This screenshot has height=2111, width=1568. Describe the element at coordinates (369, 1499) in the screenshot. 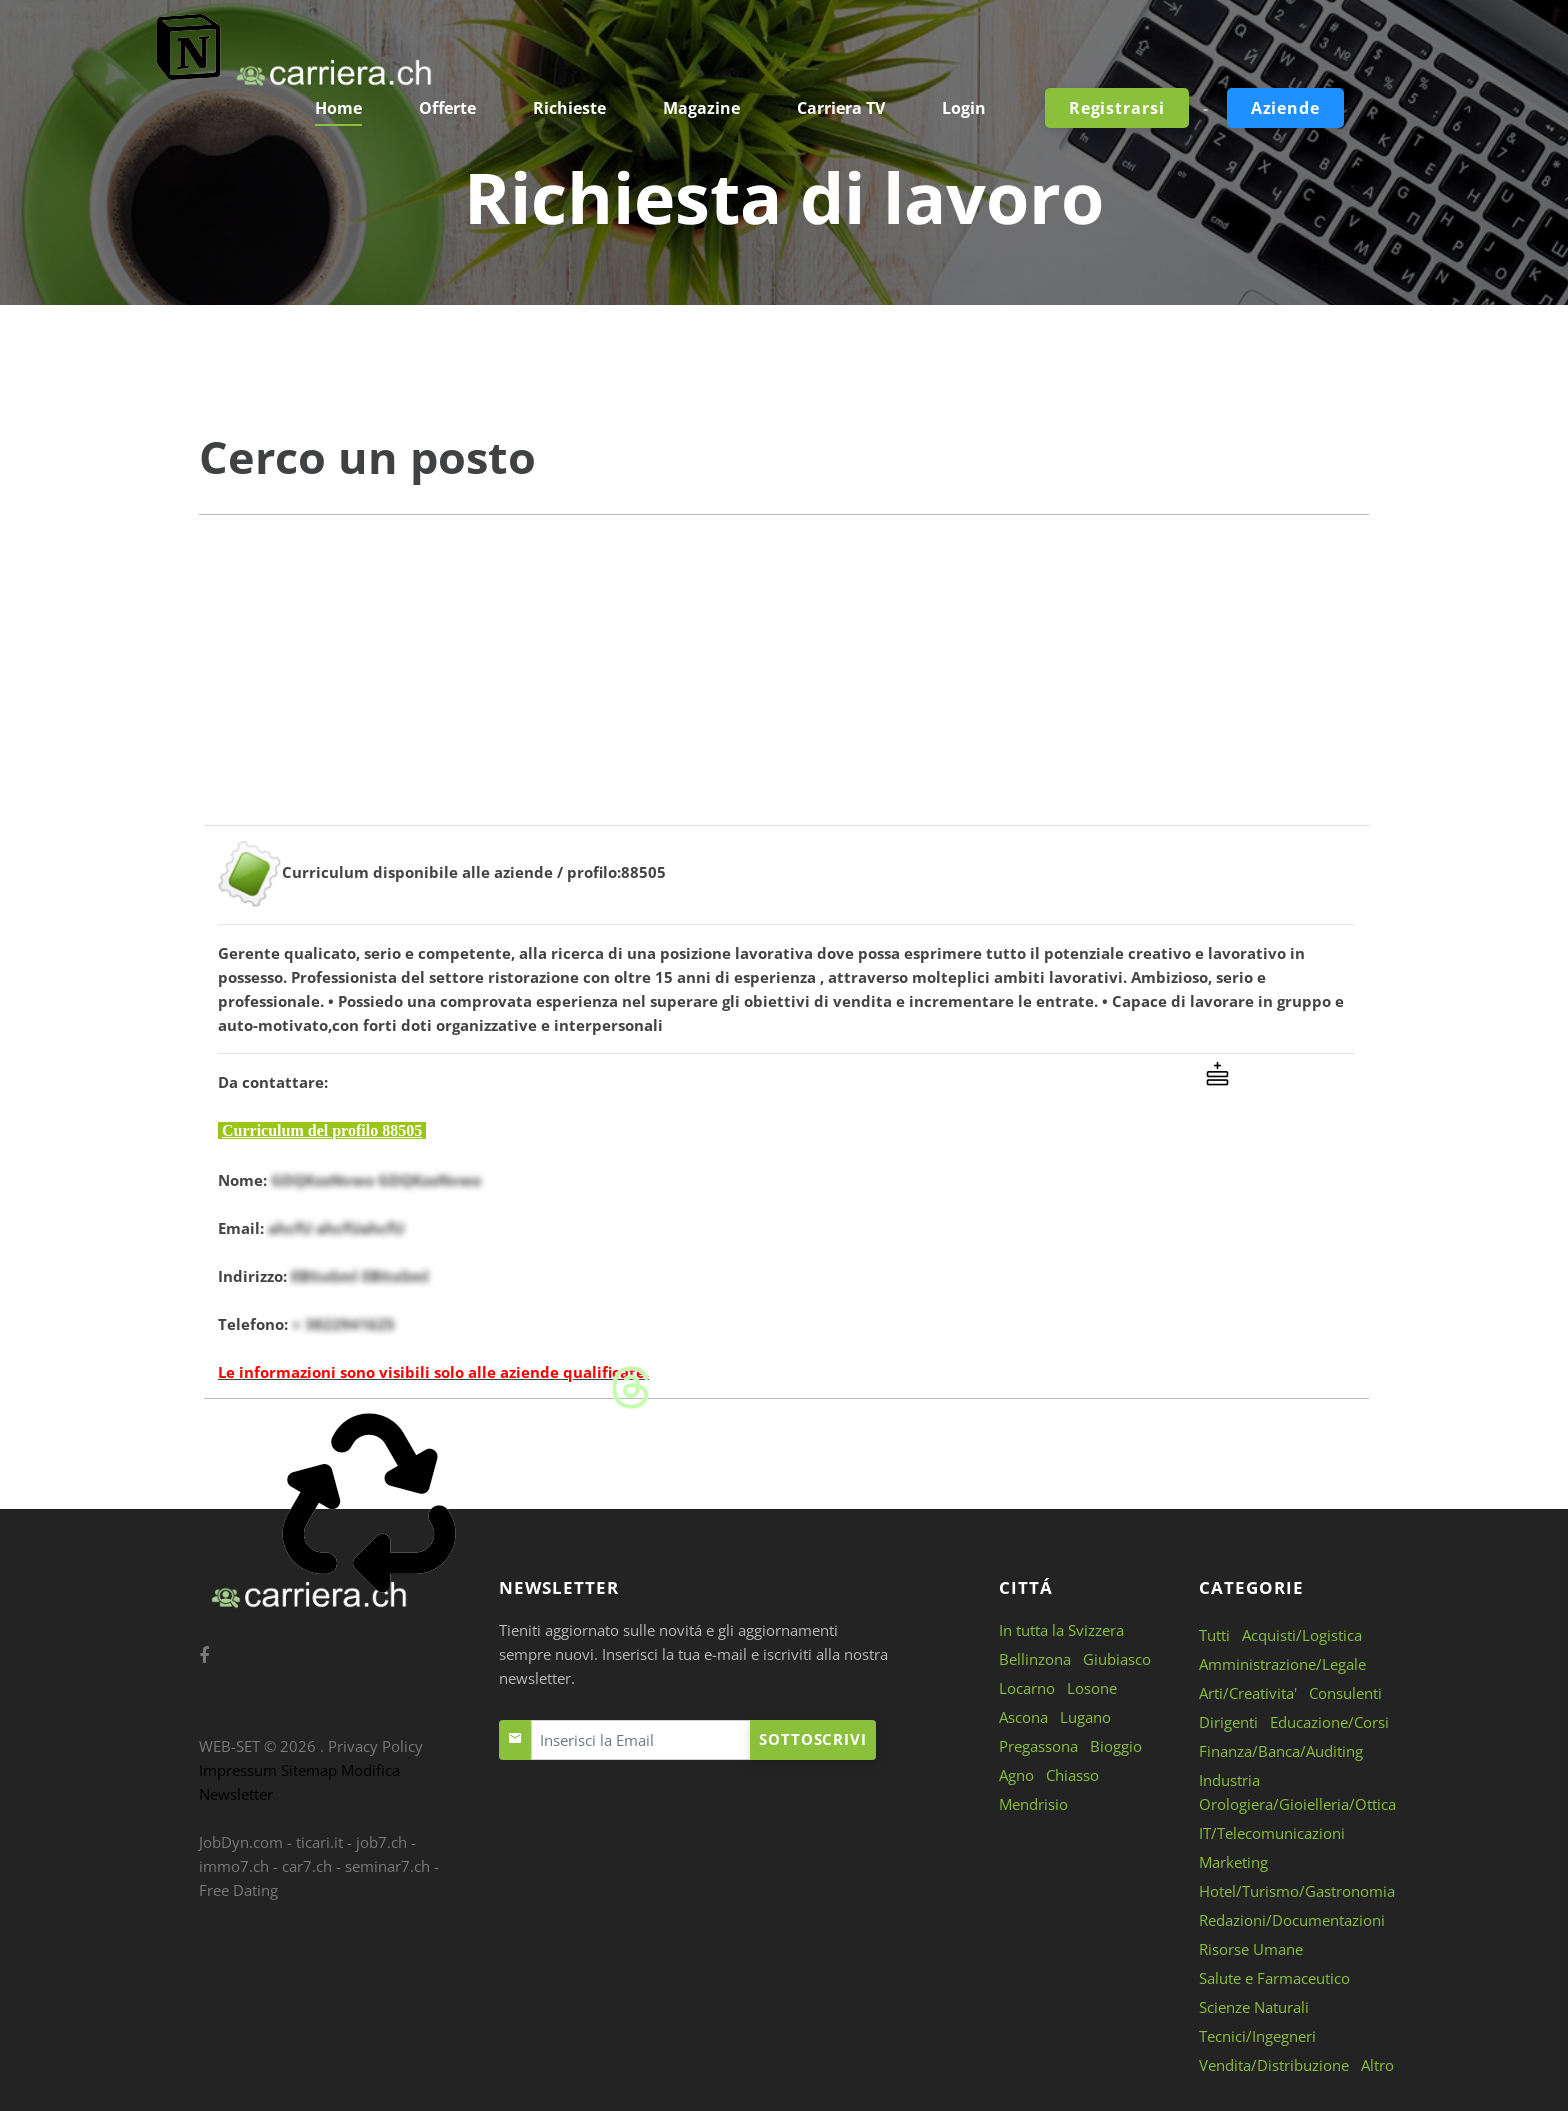

I see `indicates recyclable item or material` at that location.